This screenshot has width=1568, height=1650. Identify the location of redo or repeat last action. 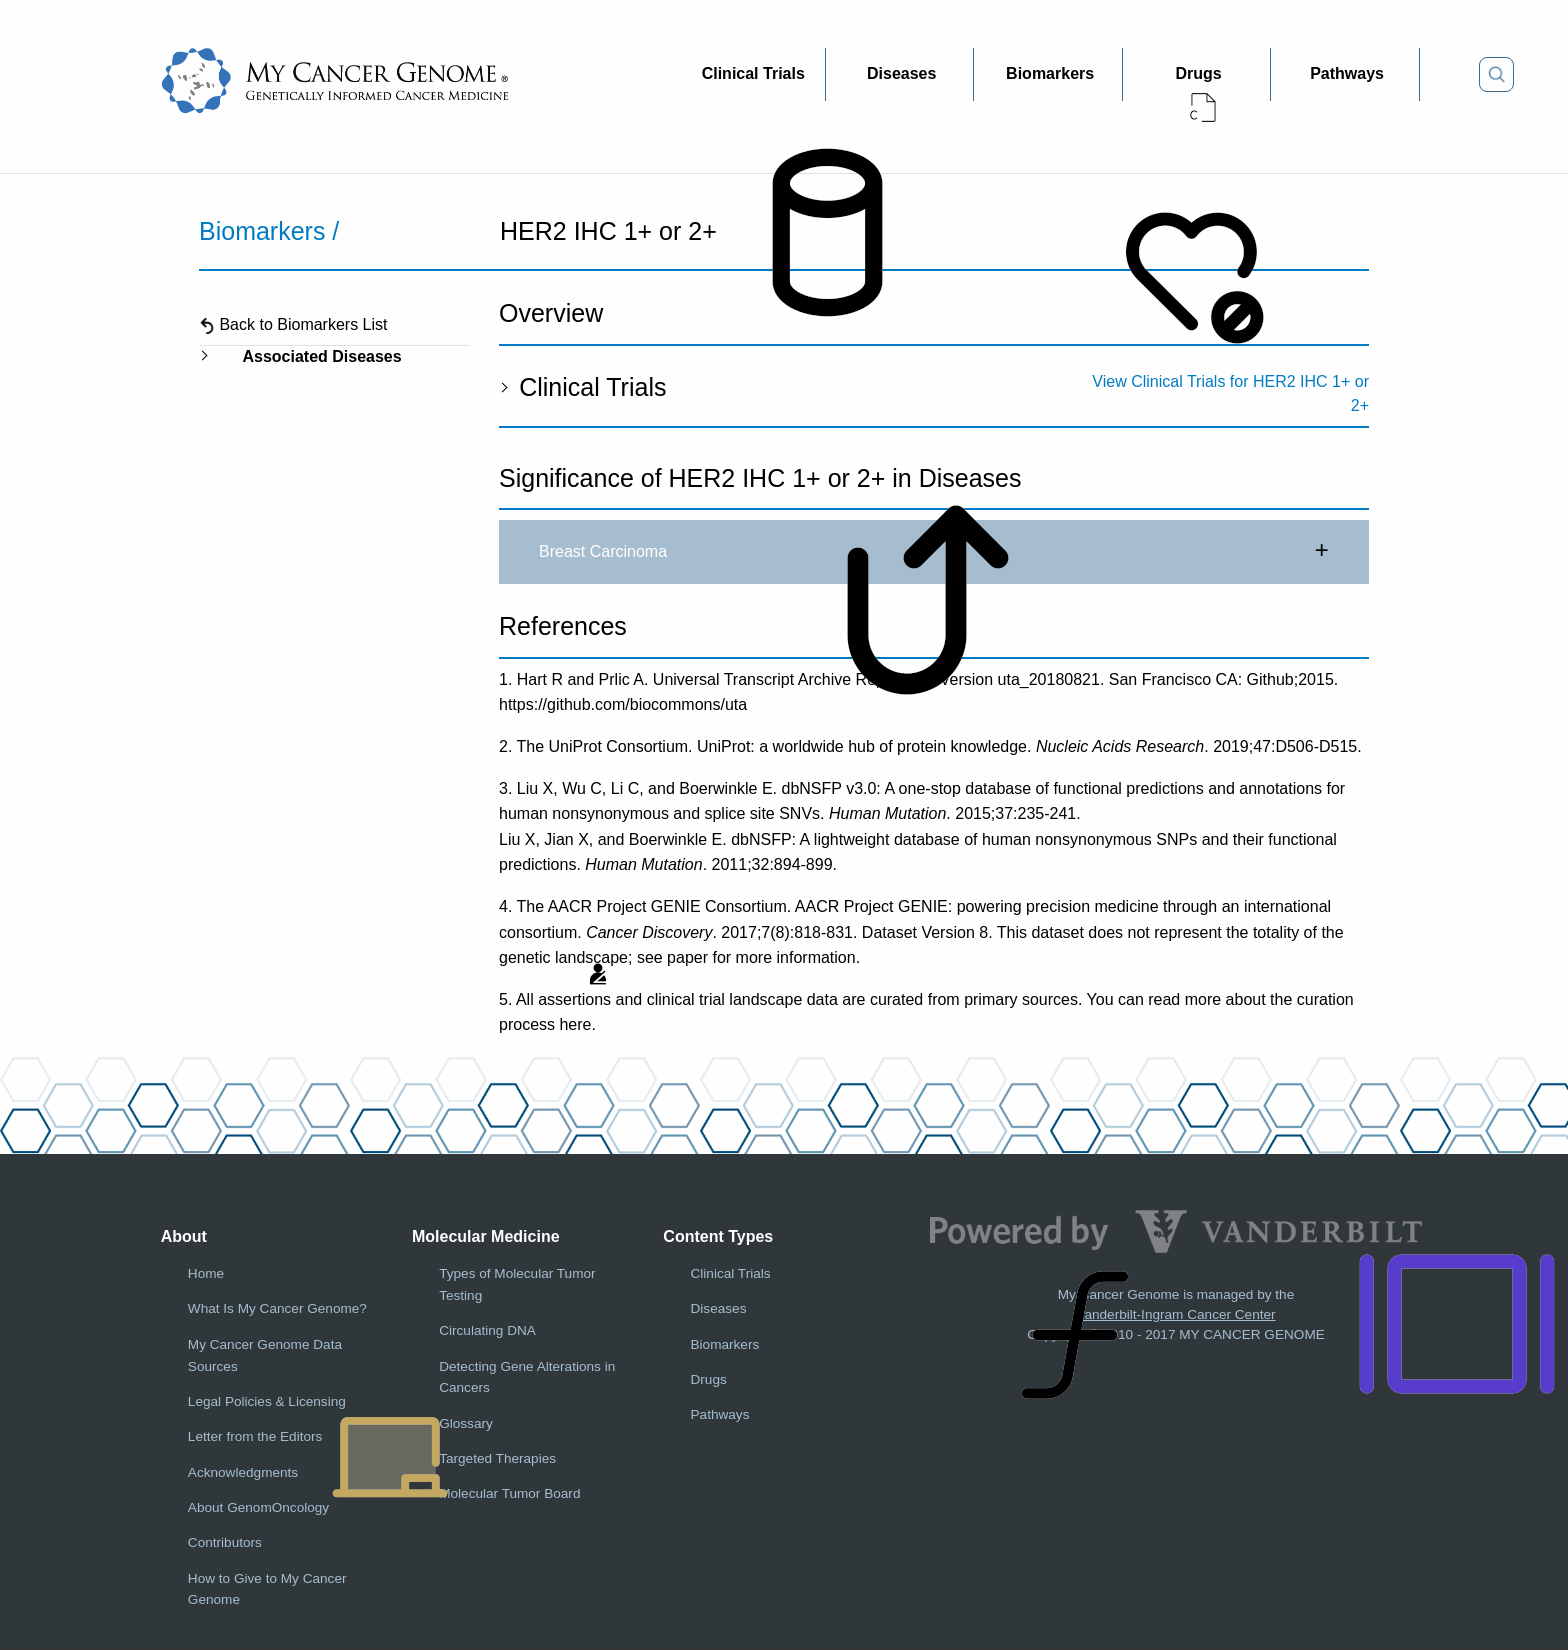
(921, 600).